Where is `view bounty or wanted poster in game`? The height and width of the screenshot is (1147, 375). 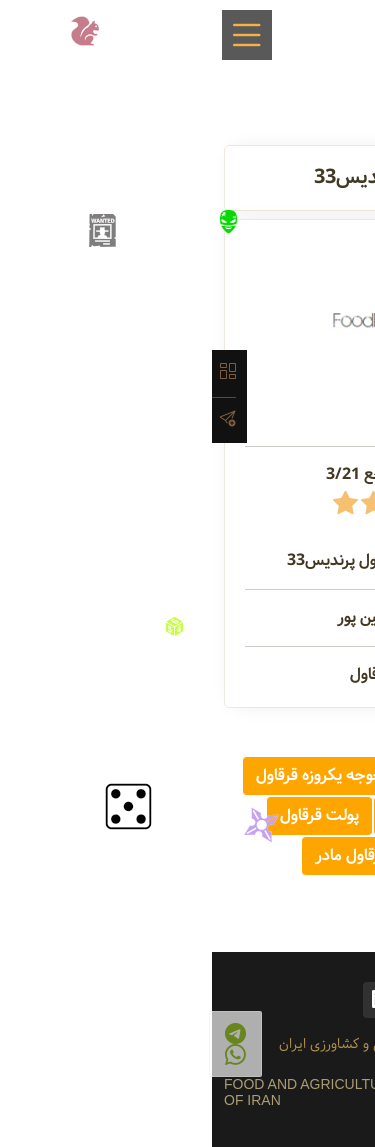
view bounty or wanted poster in game is located at coordinates (102, 230).